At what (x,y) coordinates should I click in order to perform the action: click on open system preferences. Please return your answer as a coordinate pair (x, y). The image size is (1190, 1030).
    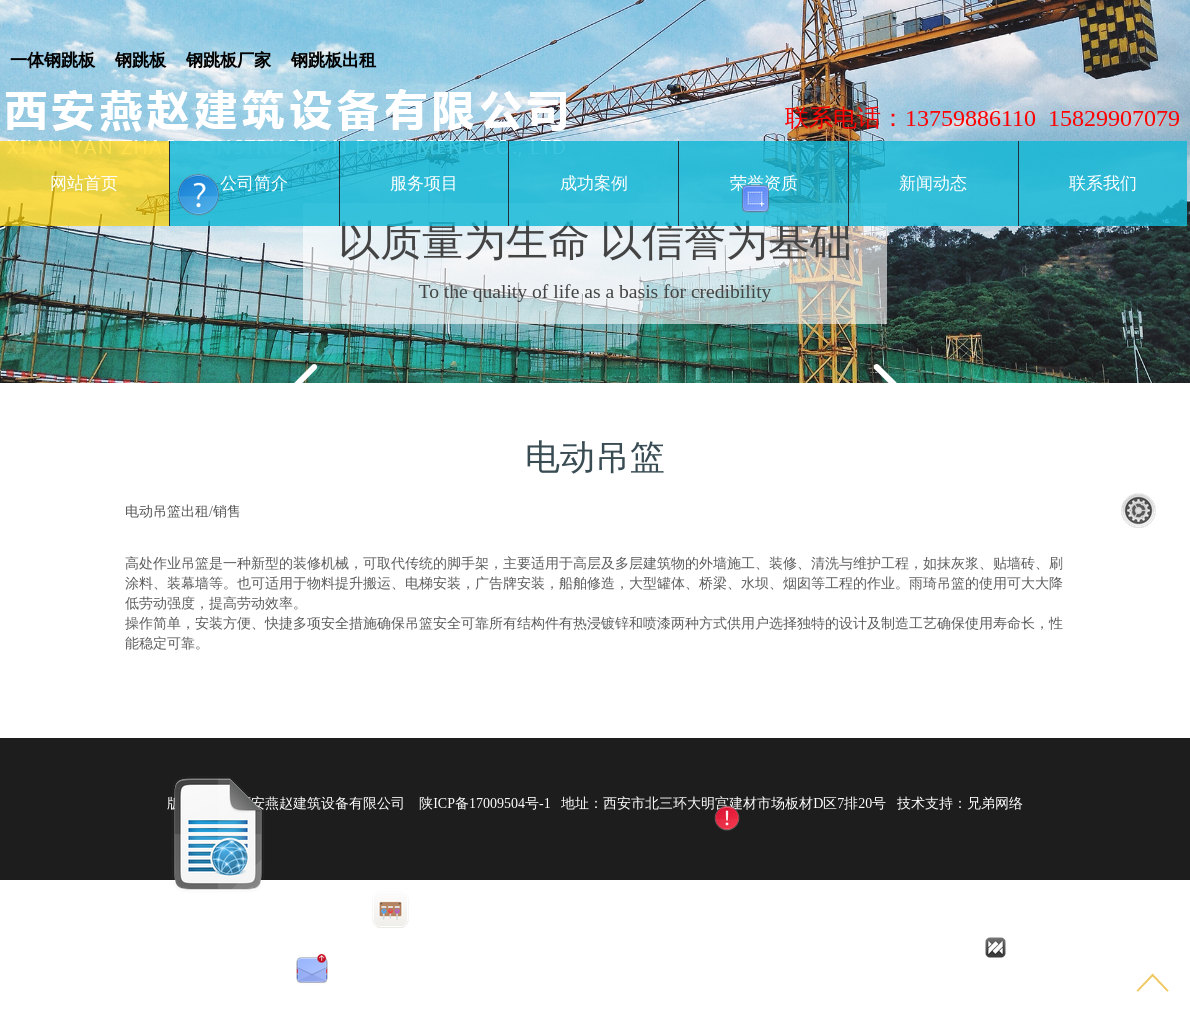
    Looking at the image, I should click on (1138, 510).